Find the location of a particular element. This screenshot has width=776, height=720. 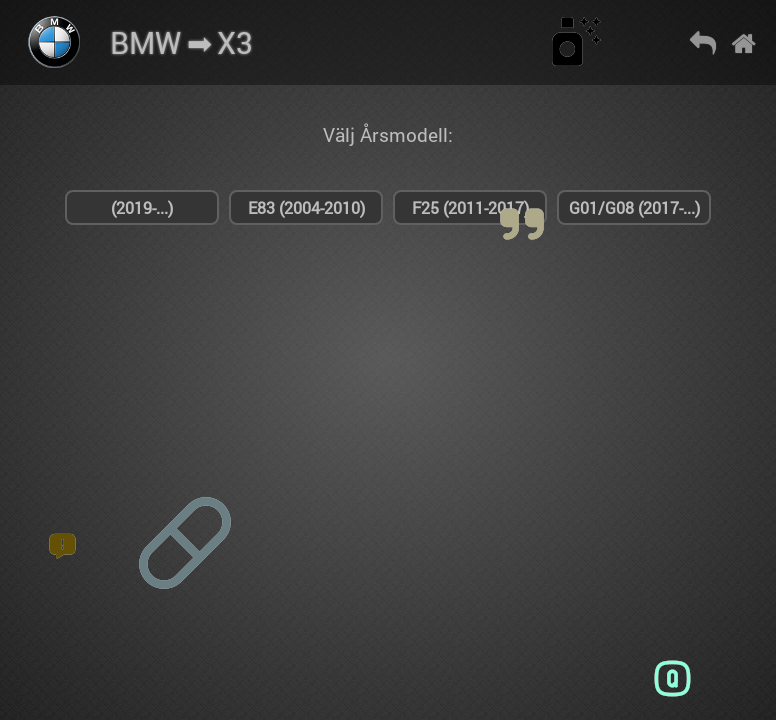

indicates a Q key or keyboard shortcut is located at coordinates (672, 678).